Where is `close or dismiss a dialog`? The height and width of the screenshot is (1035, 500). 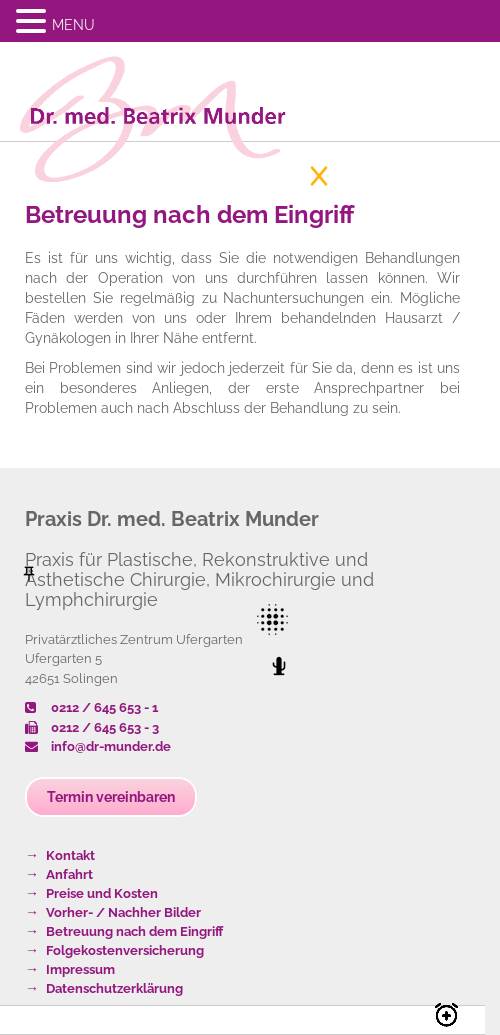 close or dismiss a dialog is located at coordinates (319, 176).